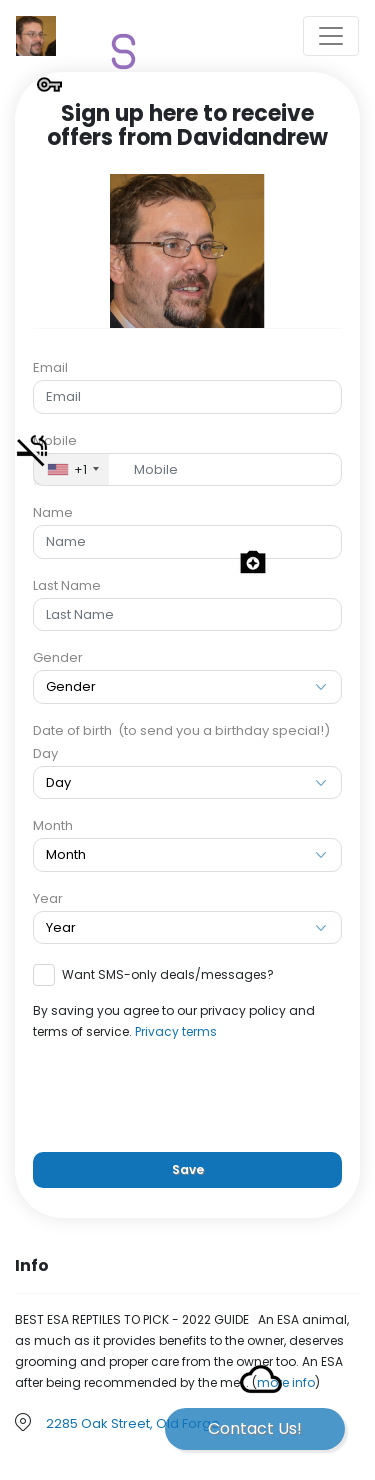 This screenshot has height=1480, width=375. I want to click on indicates an item starting with the letter S, so click(123, 51).